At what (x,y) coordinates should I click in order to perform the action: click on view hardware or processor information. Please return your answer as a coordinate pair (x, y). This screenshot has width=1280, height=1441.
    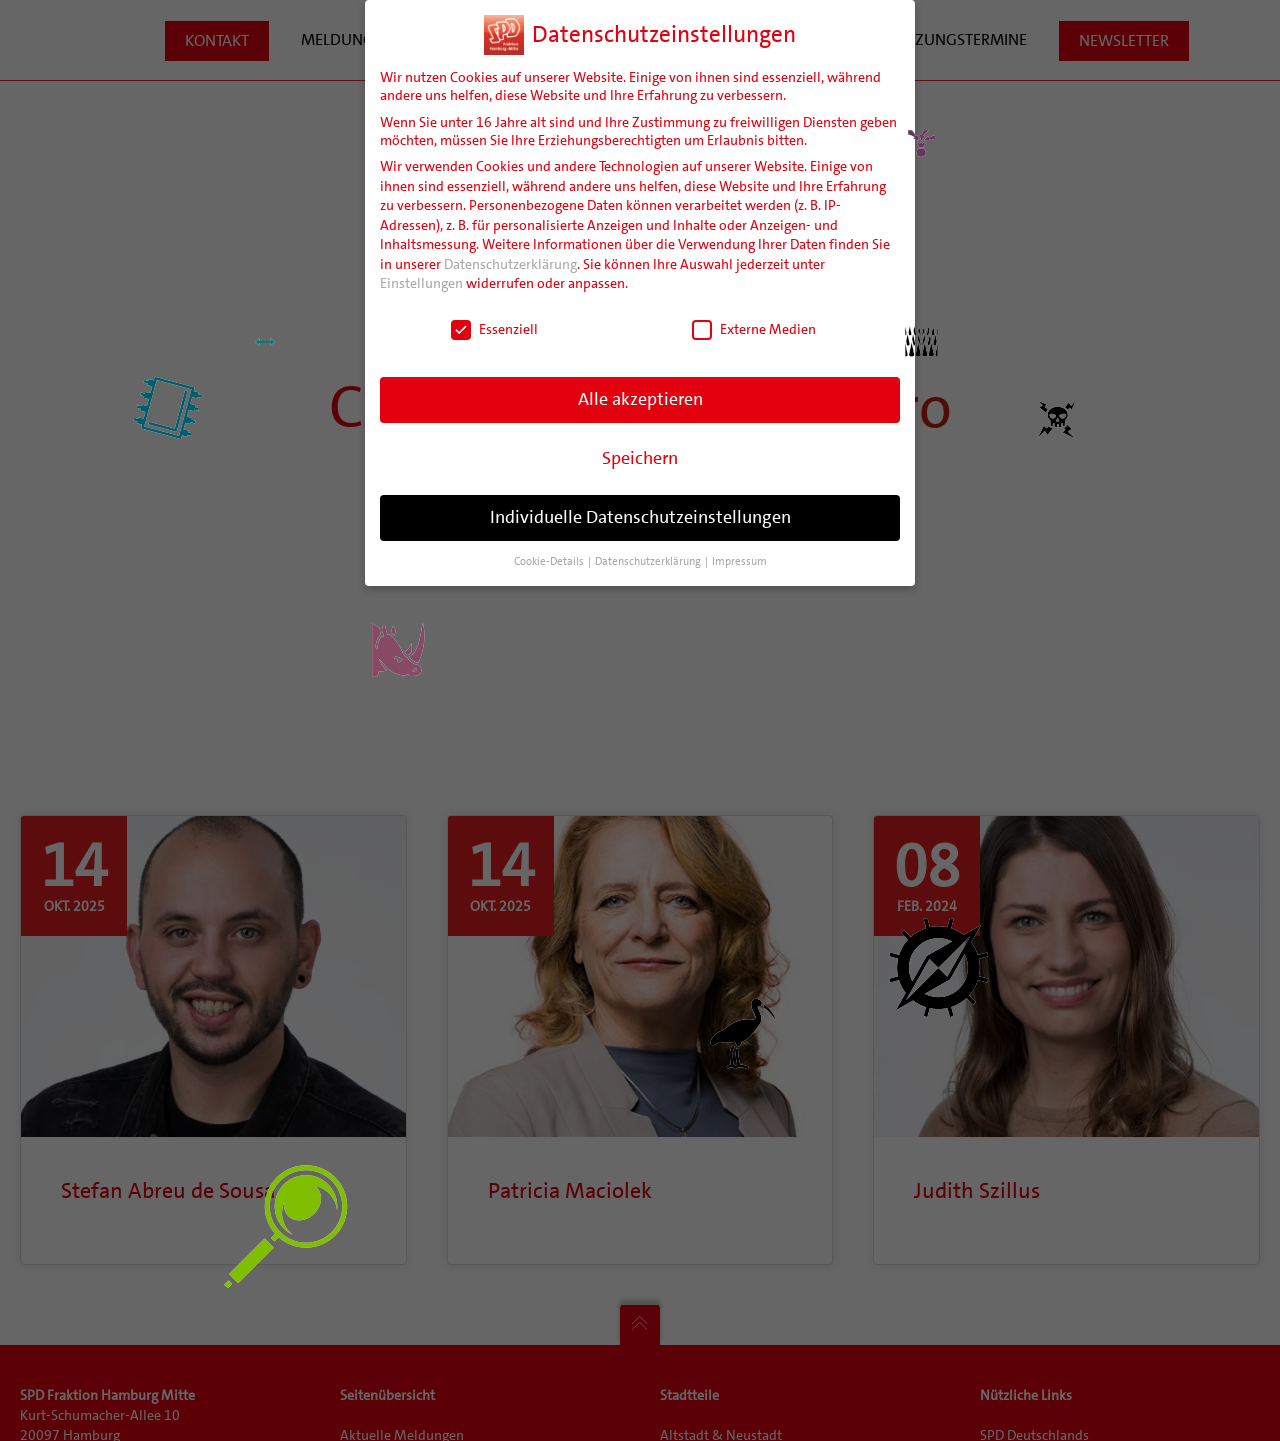
    Looking at the image, I should click on (167, 408).